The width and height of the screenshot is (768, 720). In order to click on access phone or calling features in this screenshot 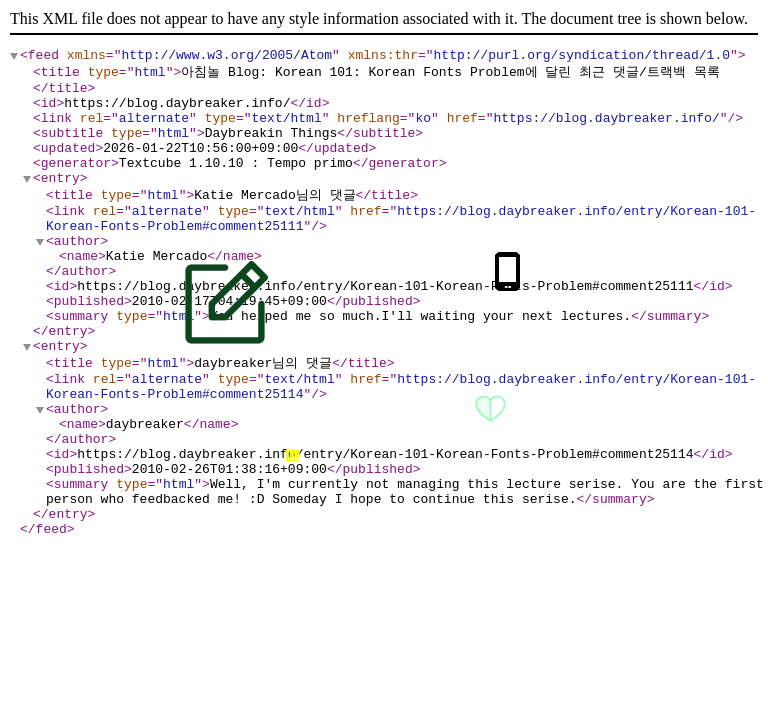, I will do `click(507, 271)`.